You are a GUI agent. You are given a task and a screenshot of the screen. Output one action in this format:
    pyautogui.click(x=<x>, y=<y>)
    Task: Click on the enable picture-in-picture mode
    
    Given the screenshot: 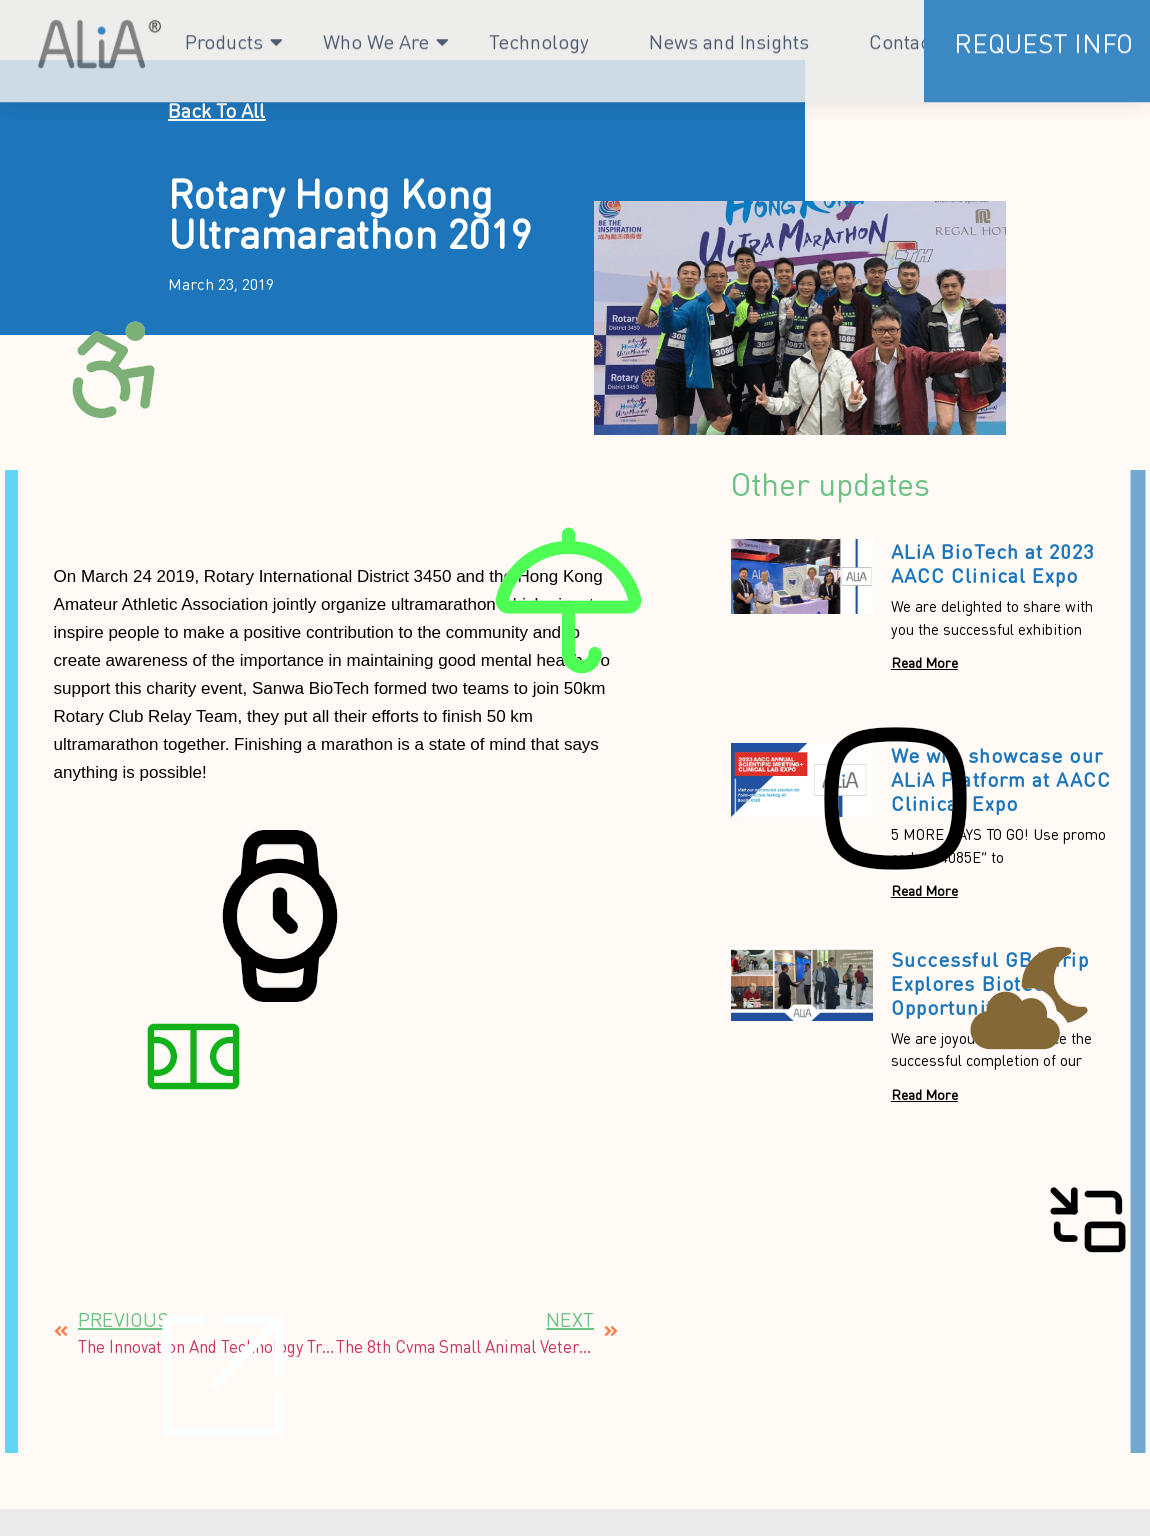 What is the action you would take?
    pyautogui.click(x=1088, y=1218)
    